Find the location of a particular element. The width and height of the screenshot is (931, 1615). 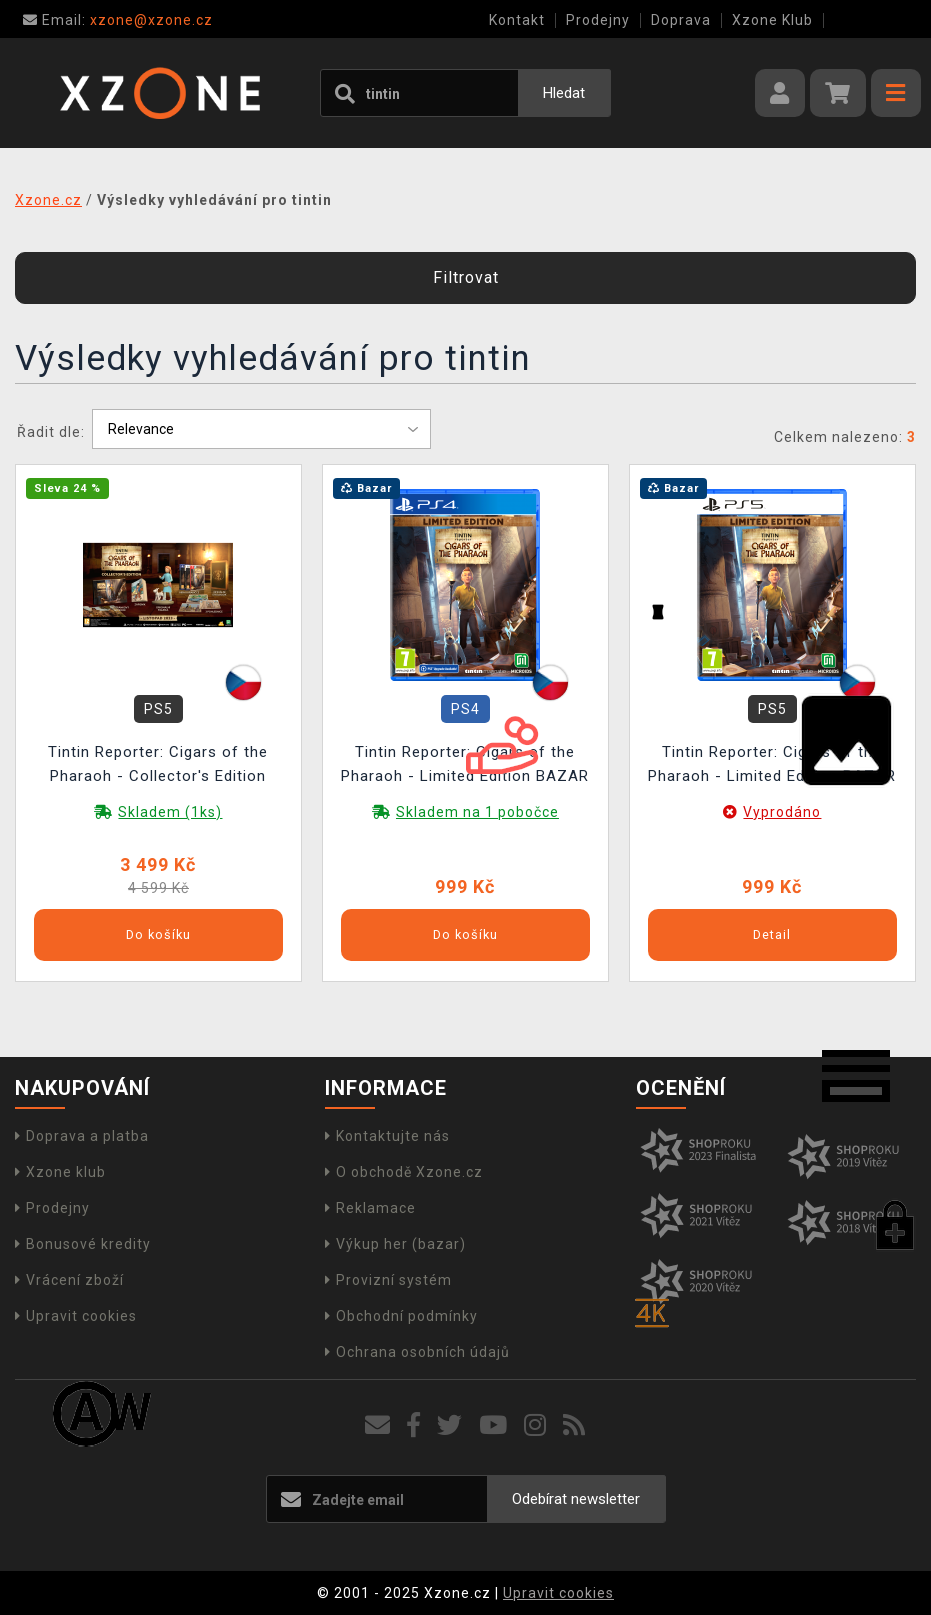

indicates enhanced or additional security protection is located at coordinates (895, 1226).